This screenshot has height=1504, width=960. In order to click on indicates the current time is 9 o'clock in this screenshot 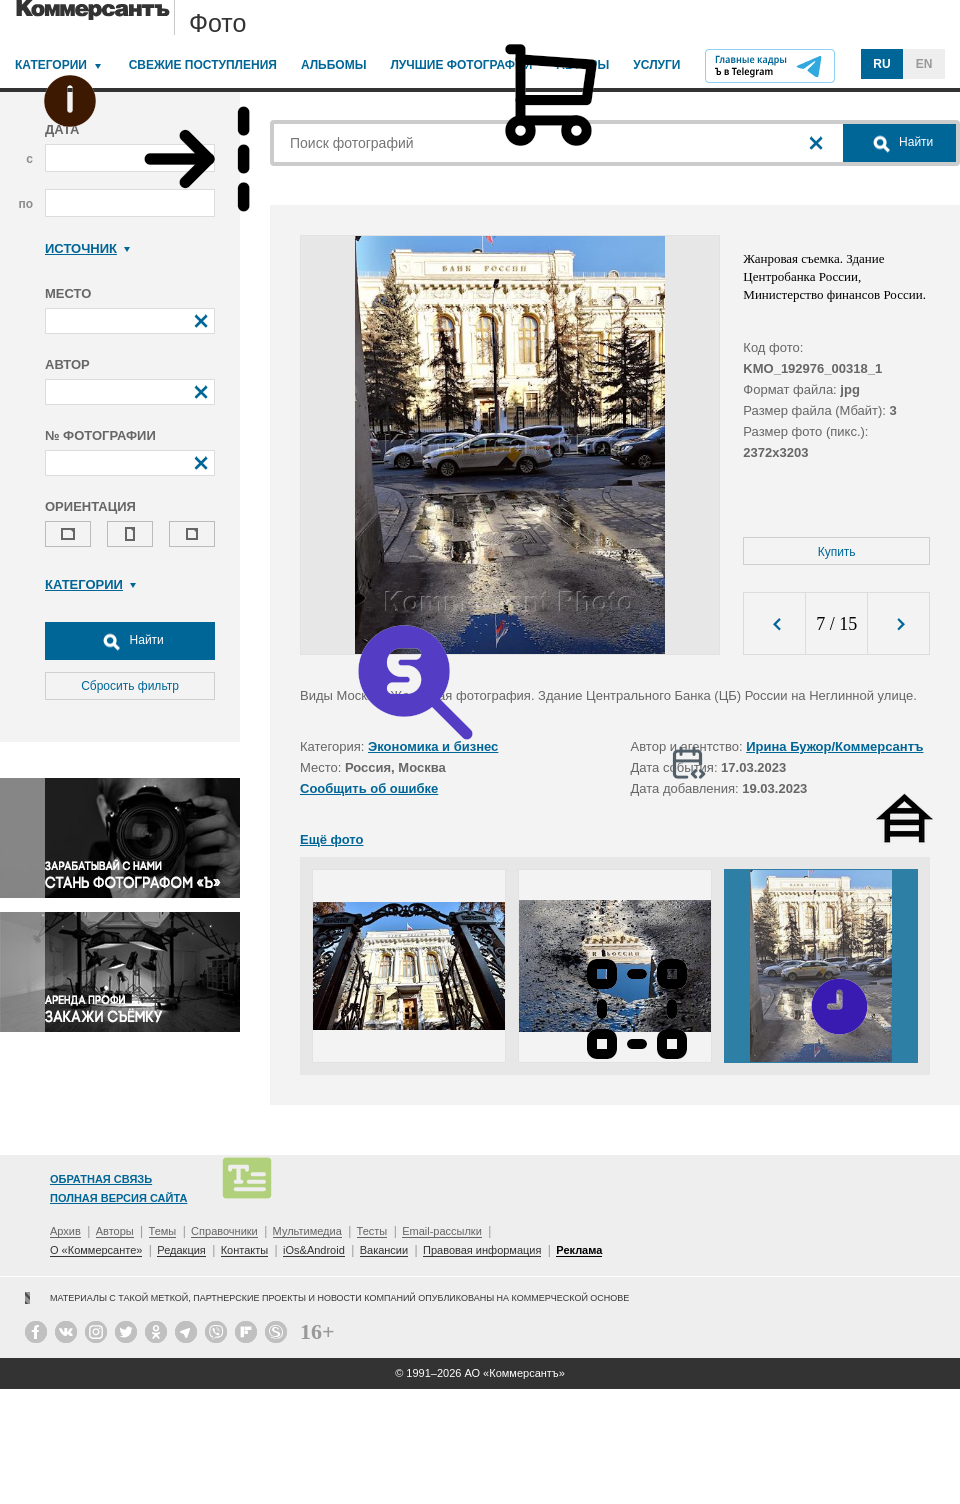, I will do `click(839, 1006)`.